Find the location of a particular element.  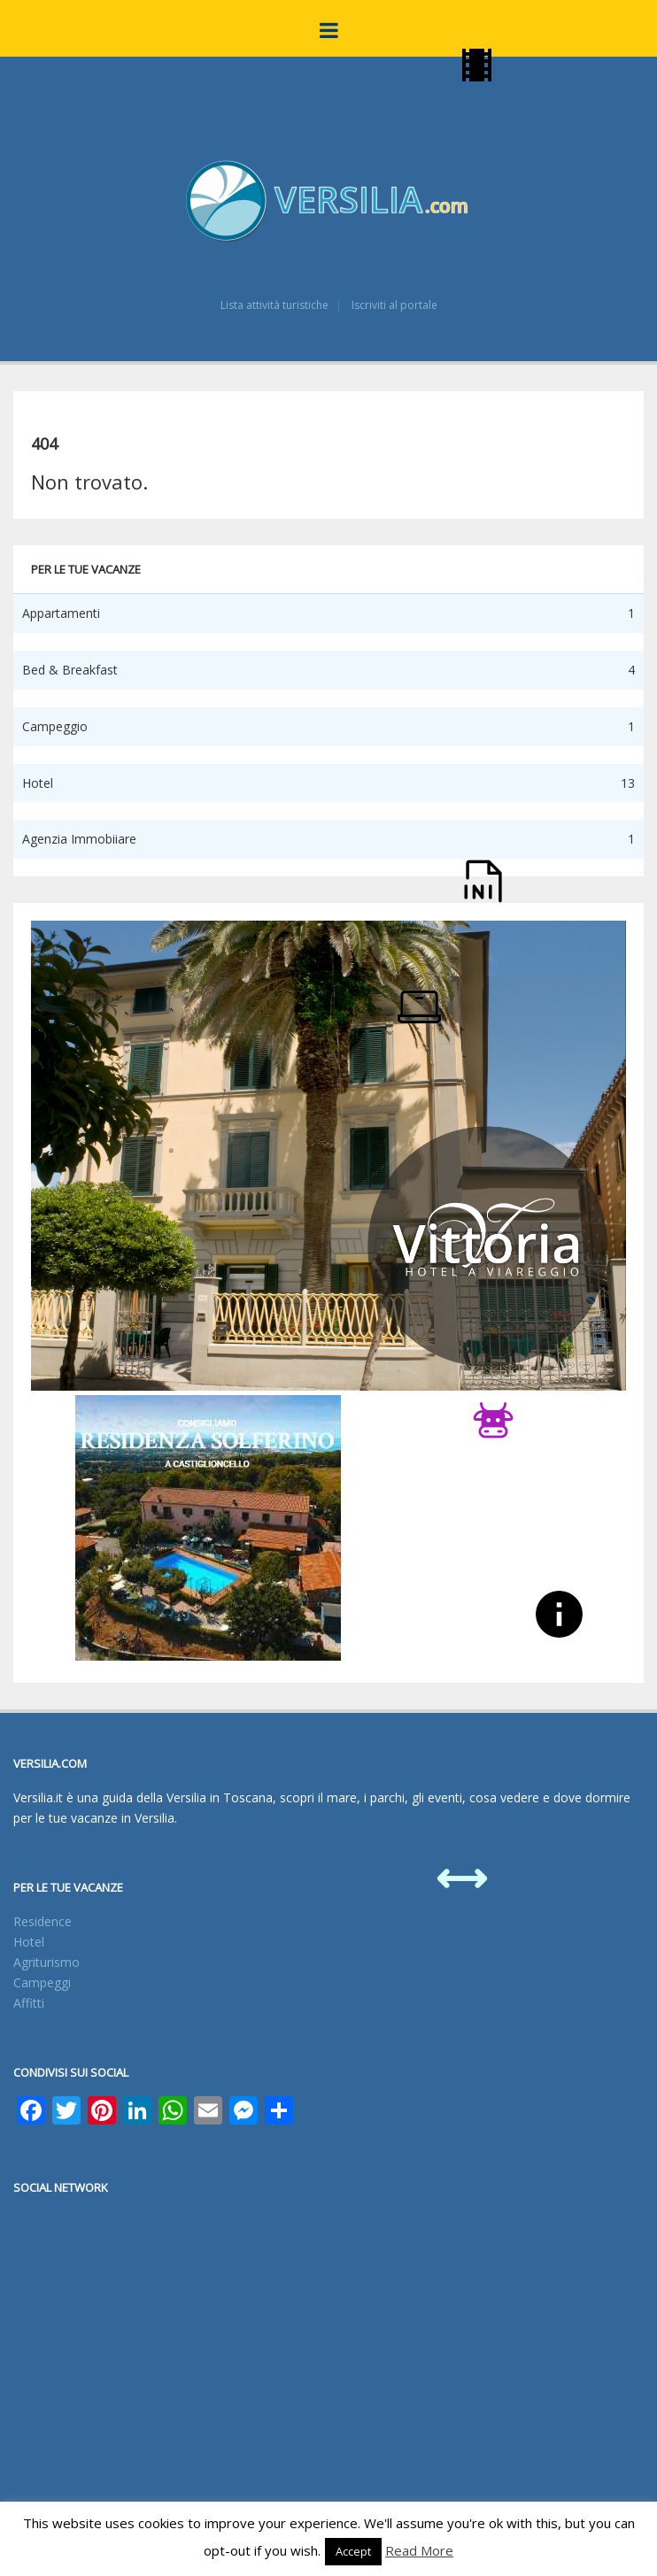

access movies or theater showtimes is located at coordinates (476, 65).